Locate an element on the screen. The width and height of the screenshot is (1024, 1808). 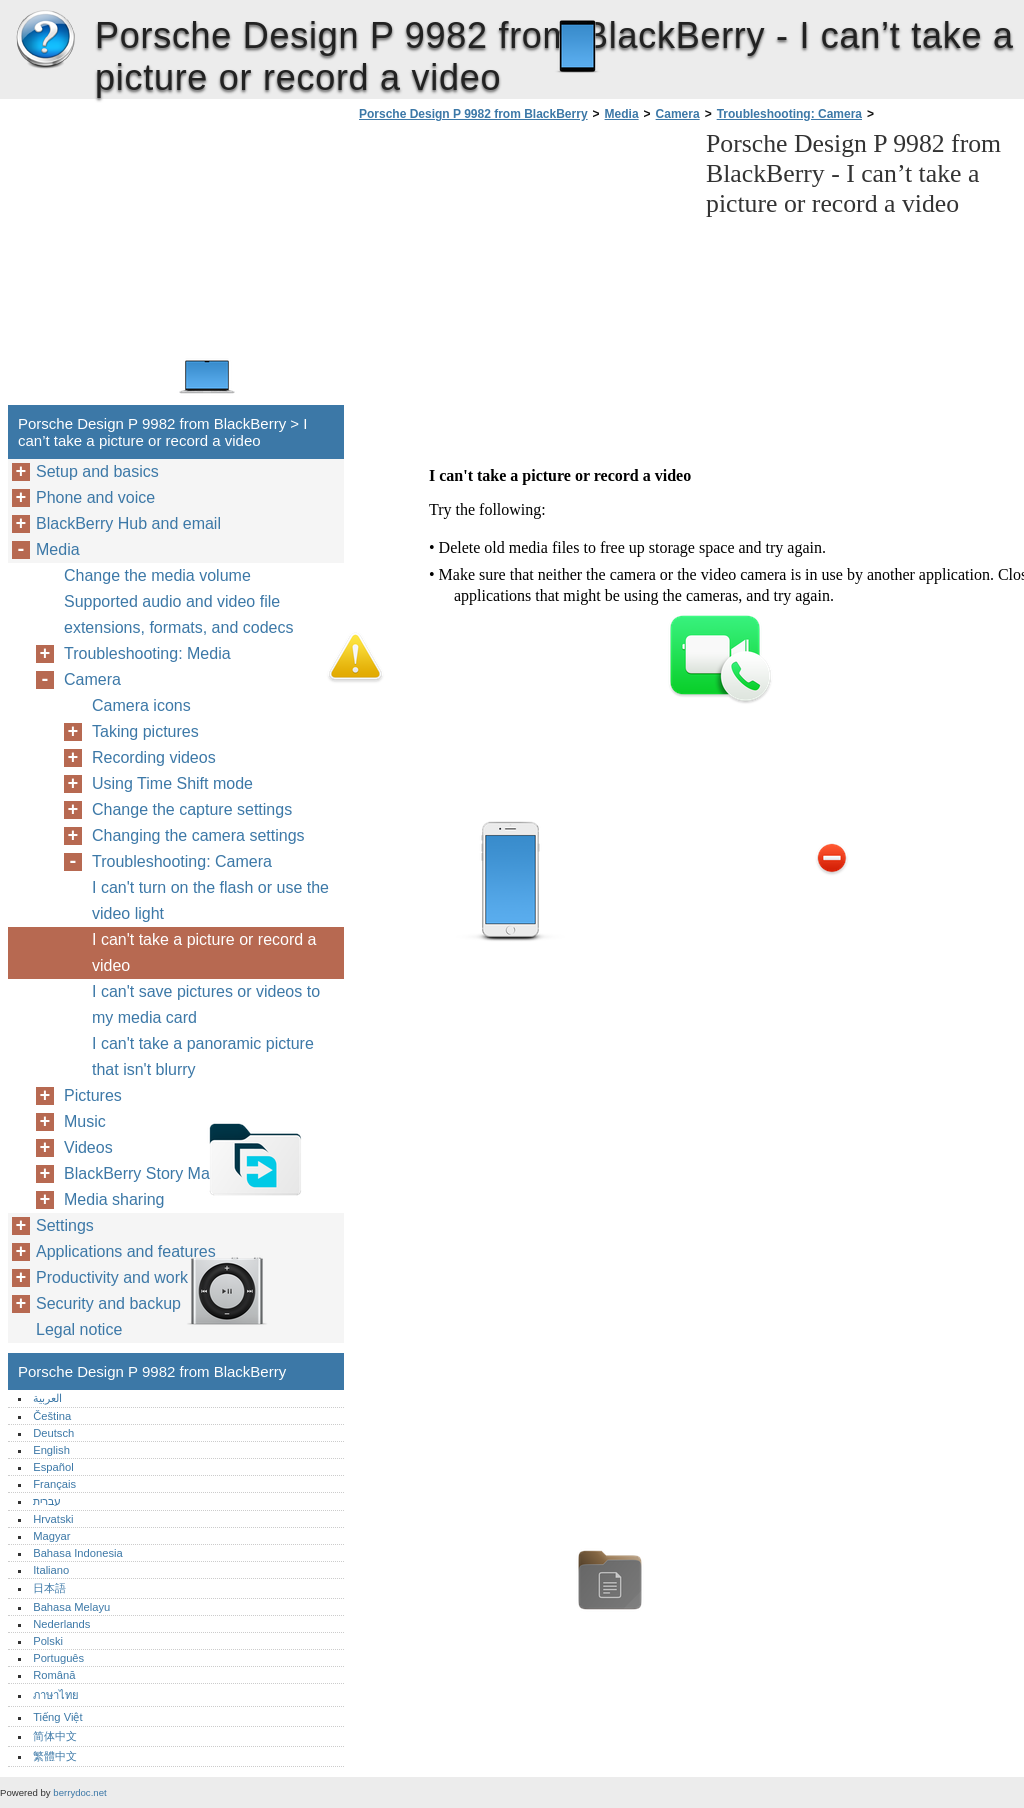
indicates a private or restricted folder is located at coordinates (776, 815).